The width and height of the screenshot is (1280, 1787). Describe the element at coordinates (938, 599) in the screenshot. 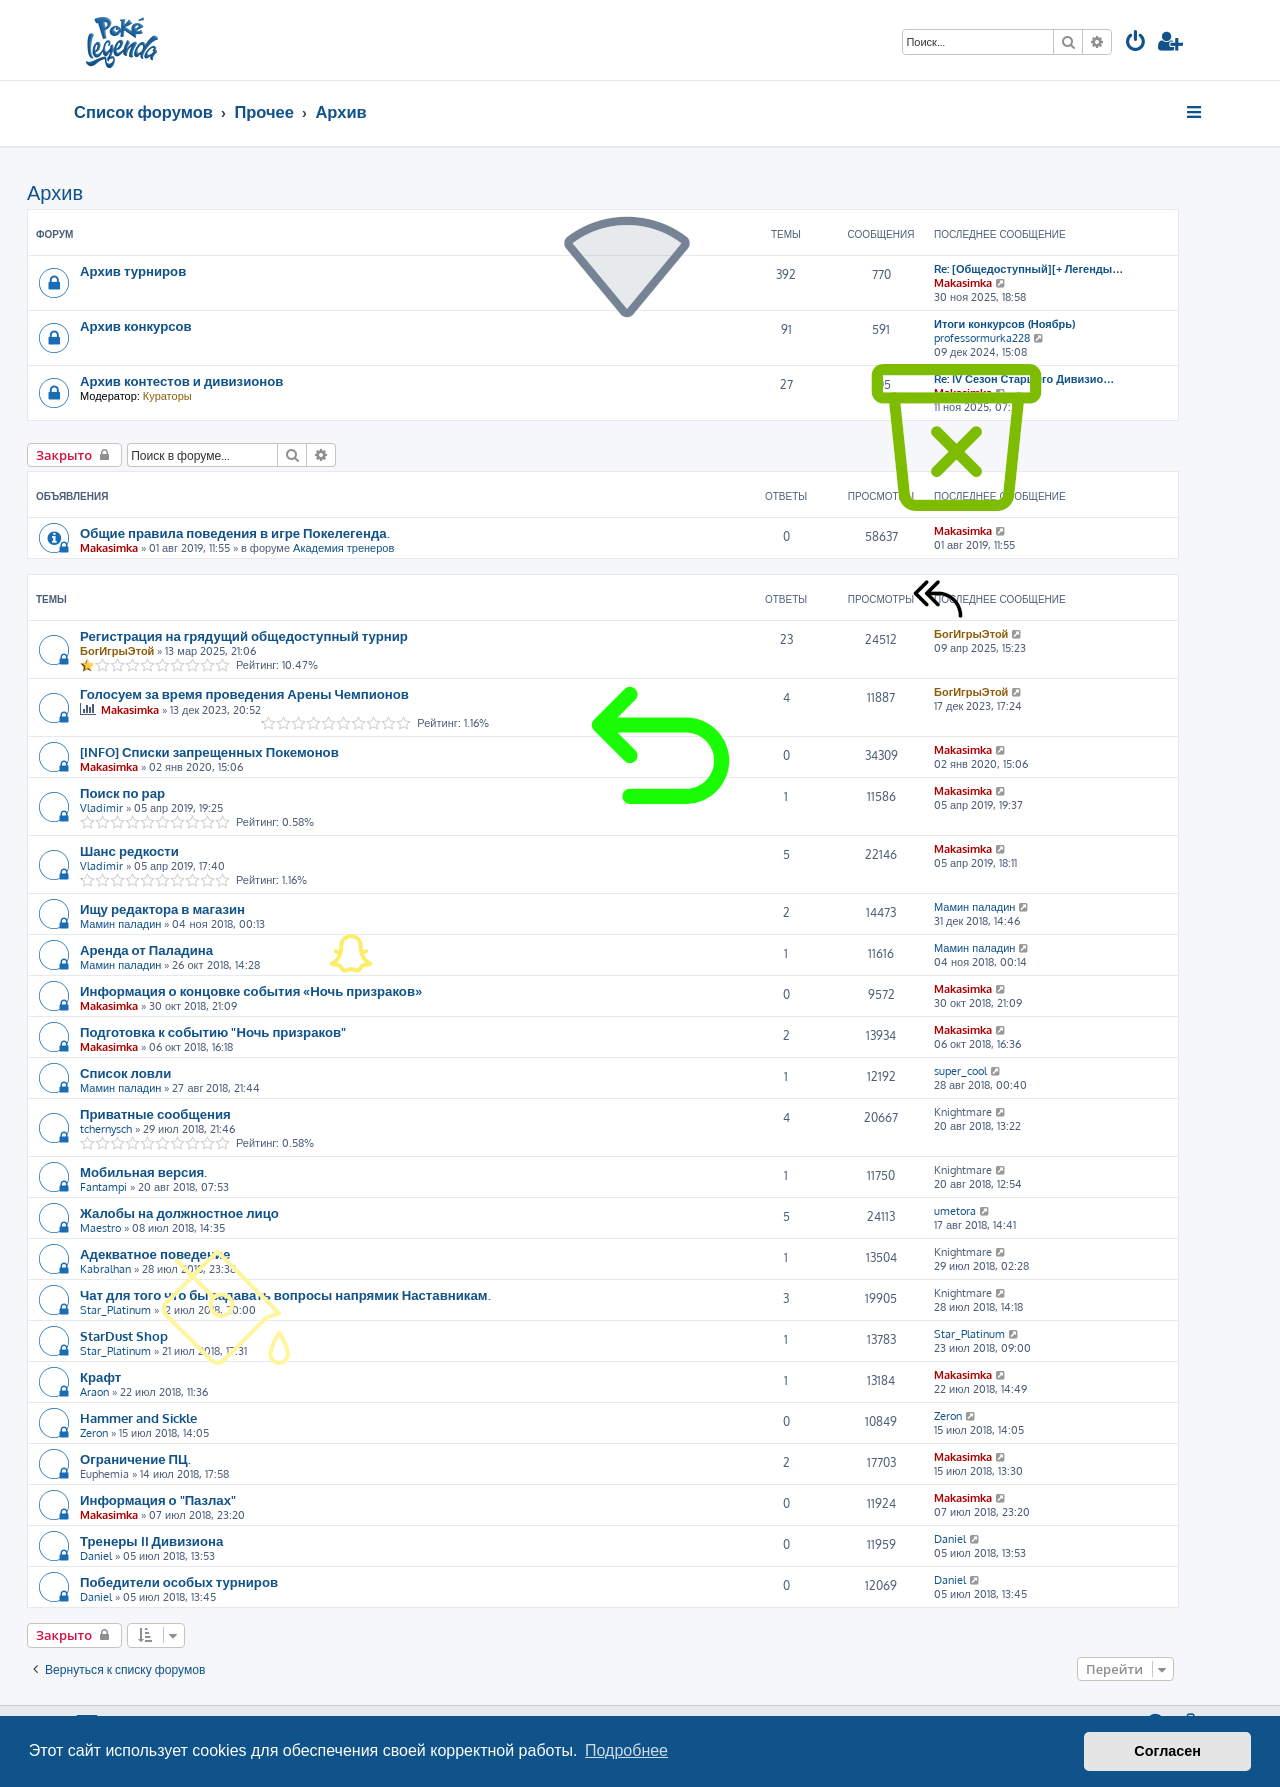

I see `reply all to a message or email` at that location.